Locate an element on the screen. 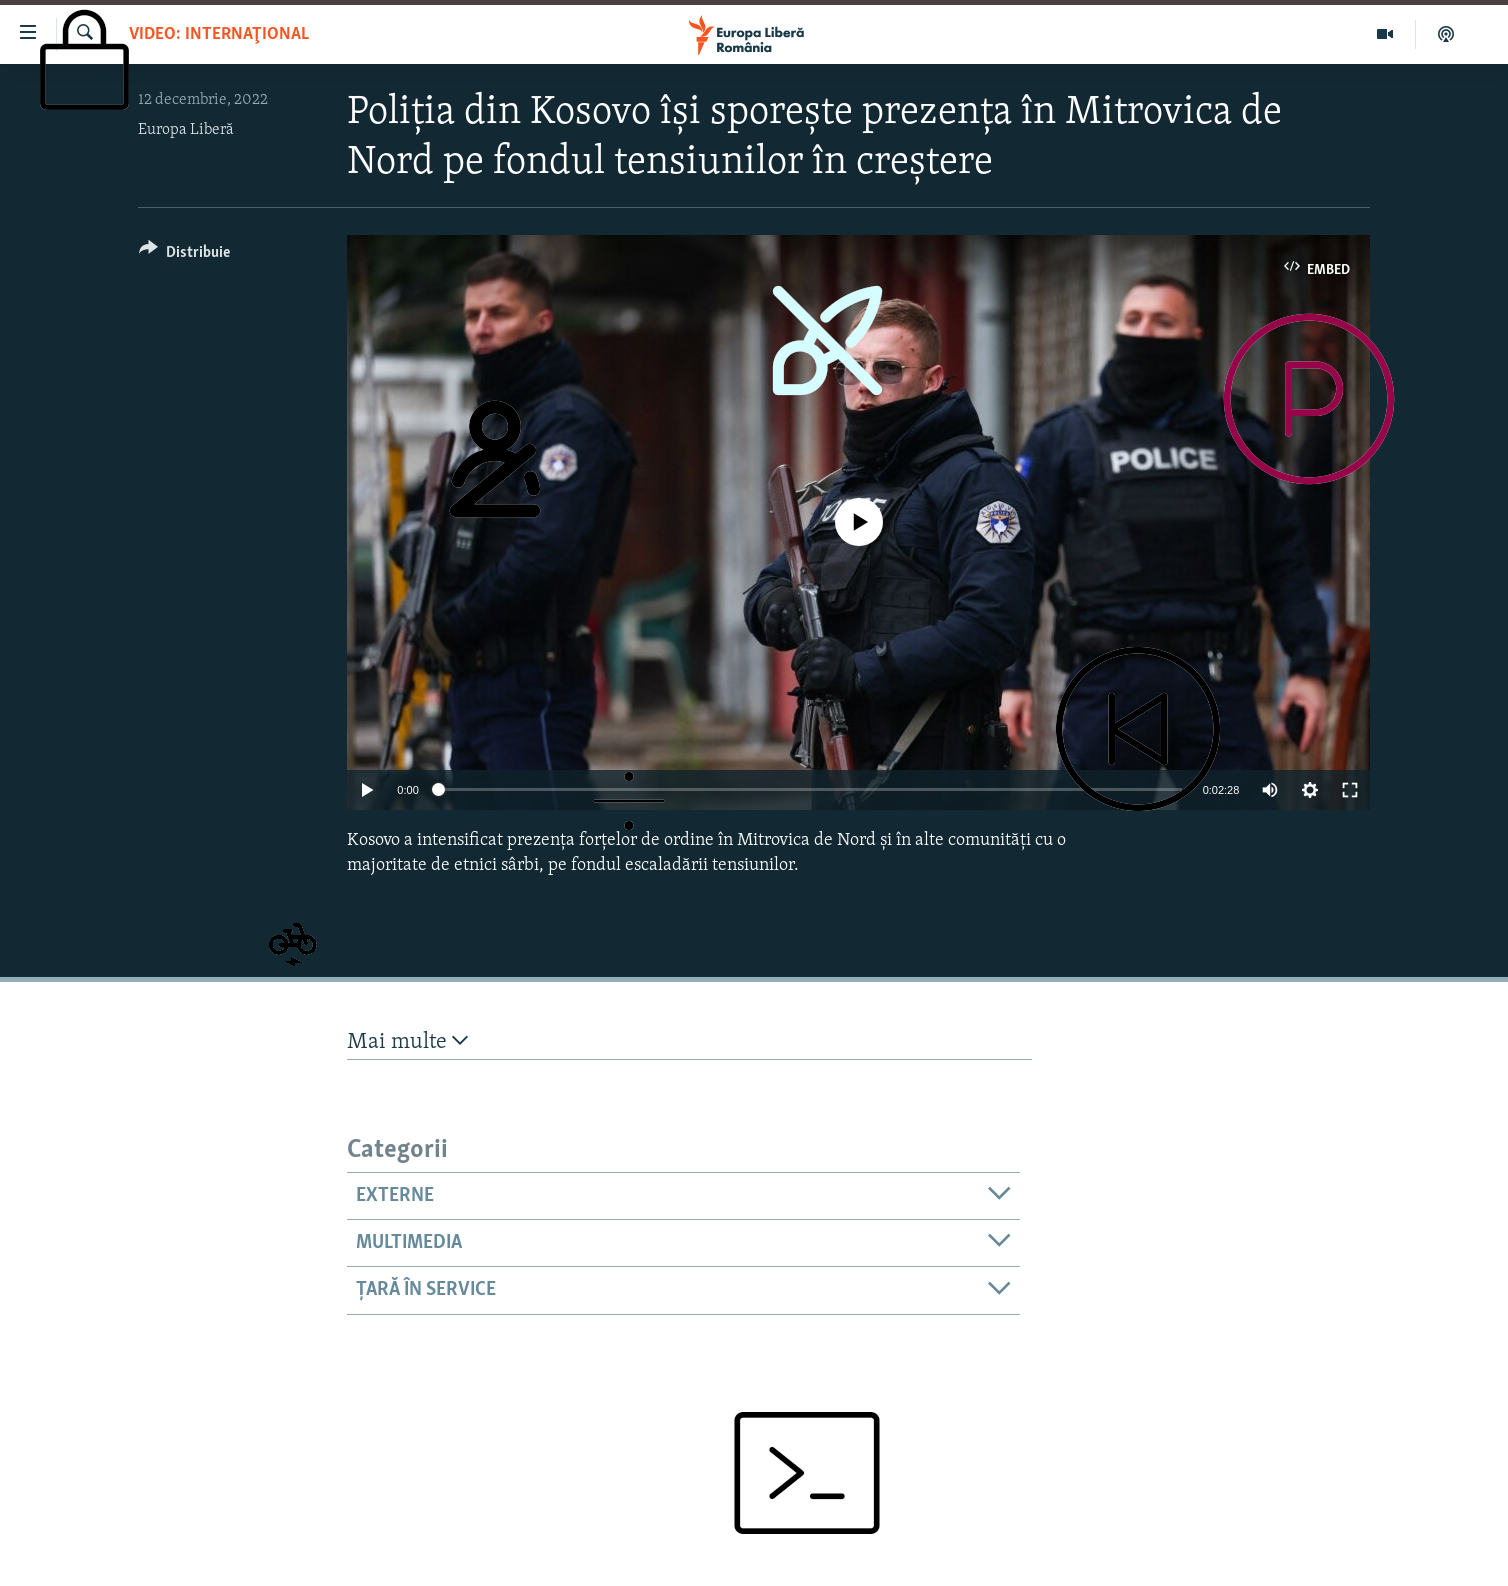 The height and width of the screenshot is (1586, 1508). fasten seatbelt reminder is located at coordinates (495, 459).